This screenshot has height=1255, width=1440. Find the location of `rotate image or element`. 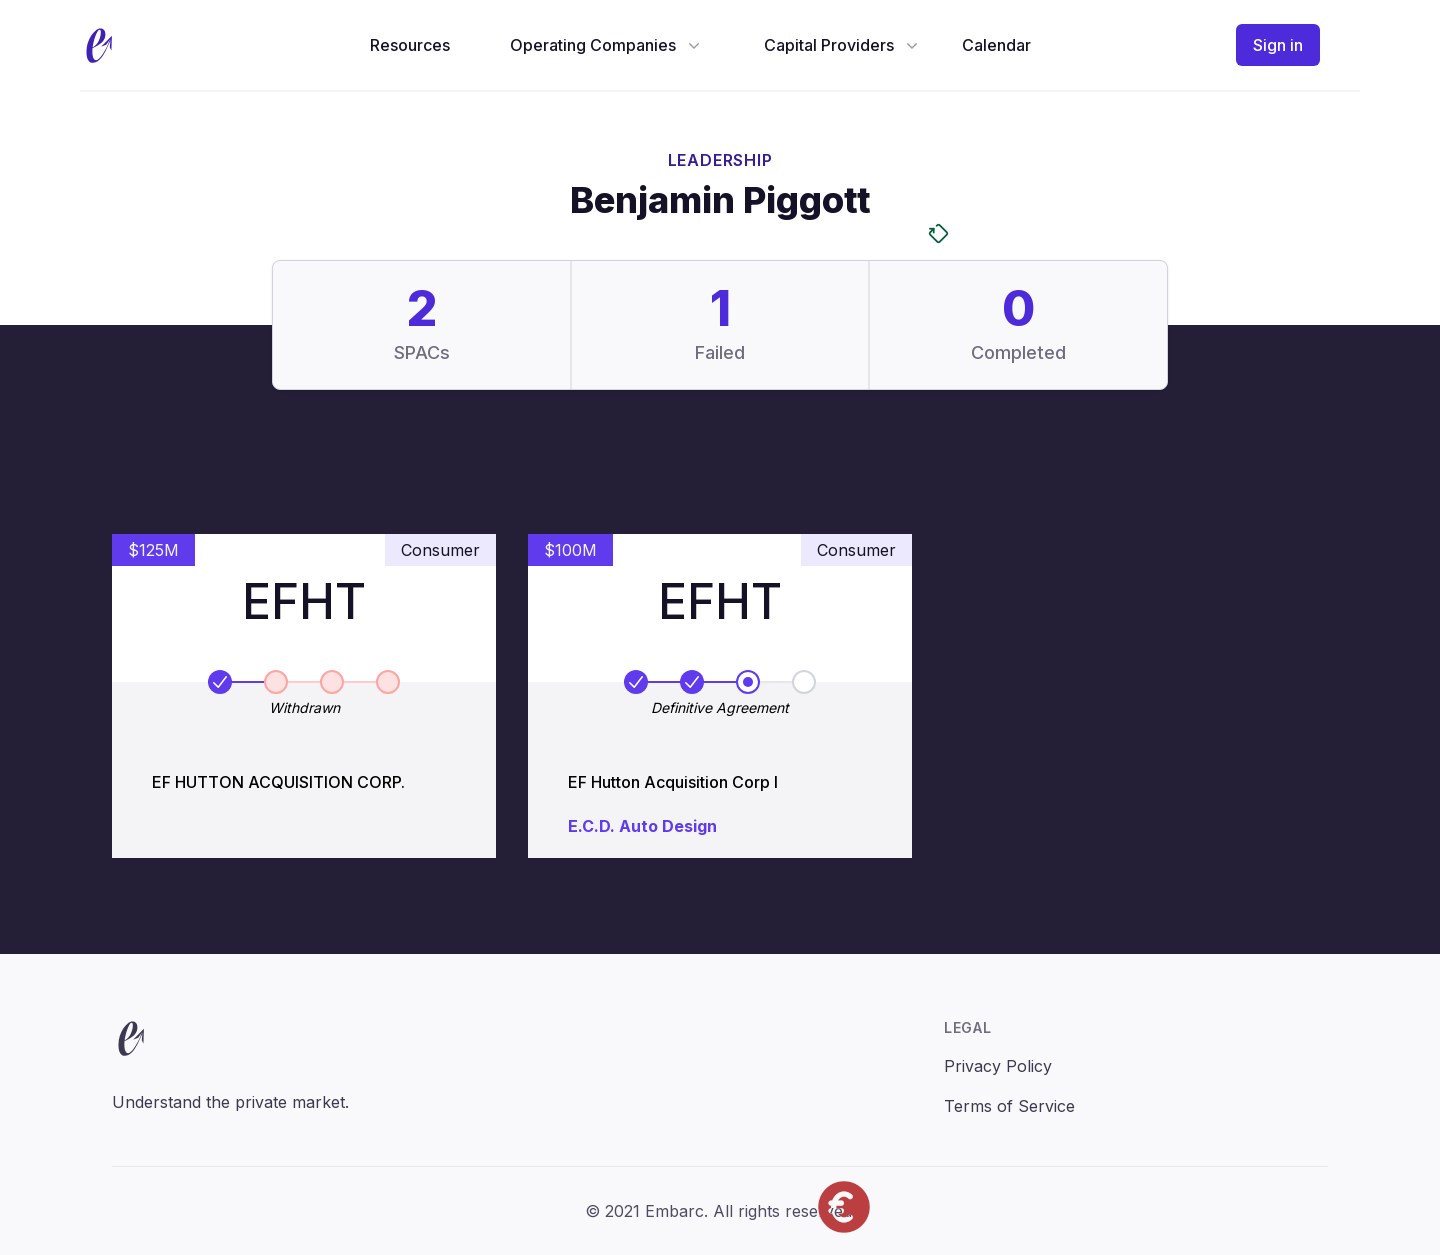

rotate image or element is located at coordinates (938, 233).